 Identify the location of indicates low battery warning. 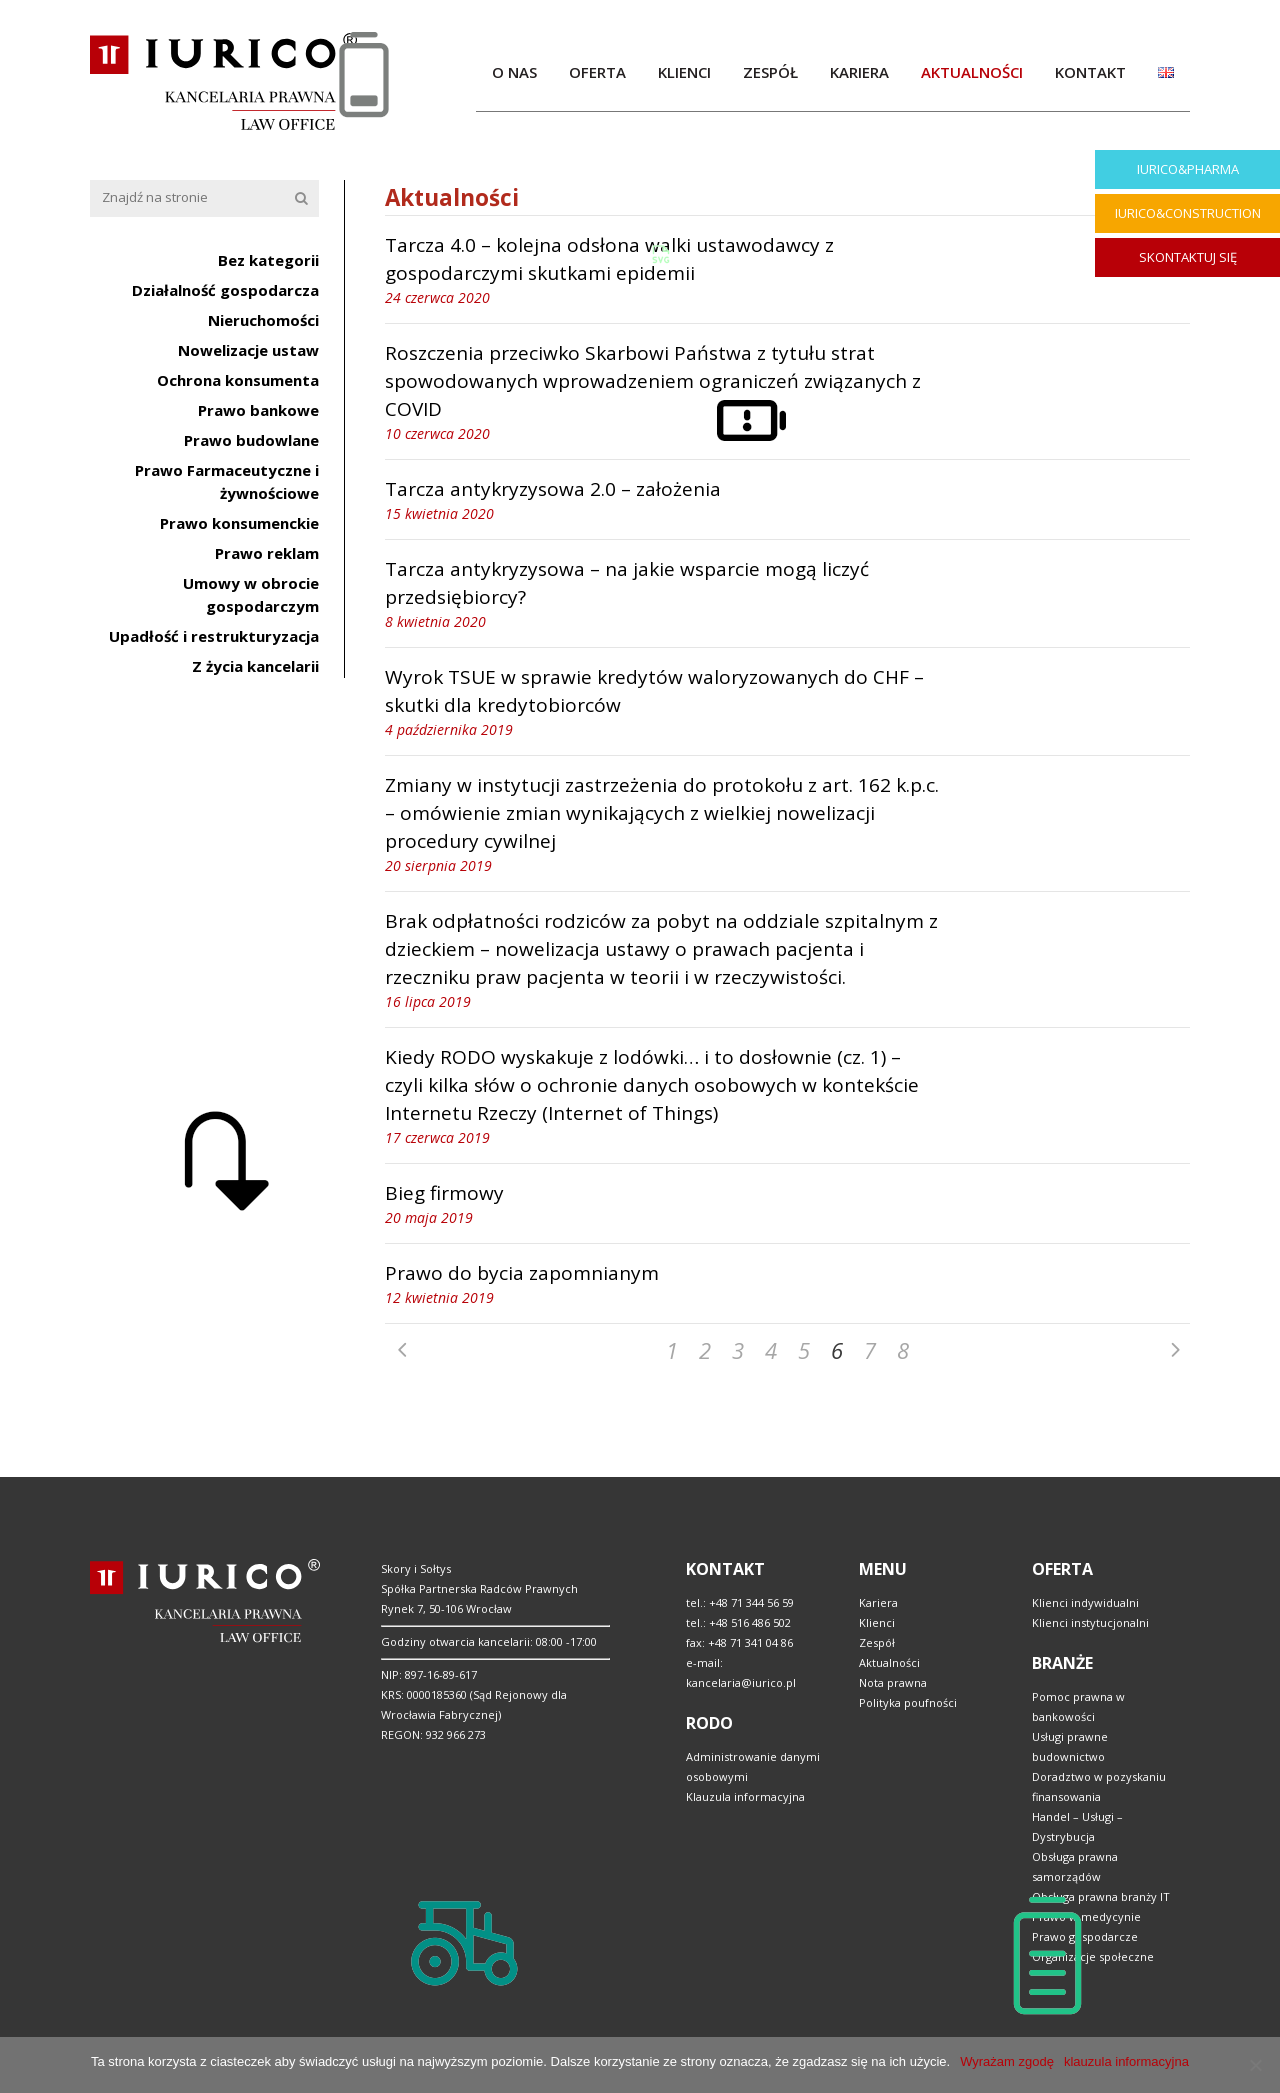
(751, 420).